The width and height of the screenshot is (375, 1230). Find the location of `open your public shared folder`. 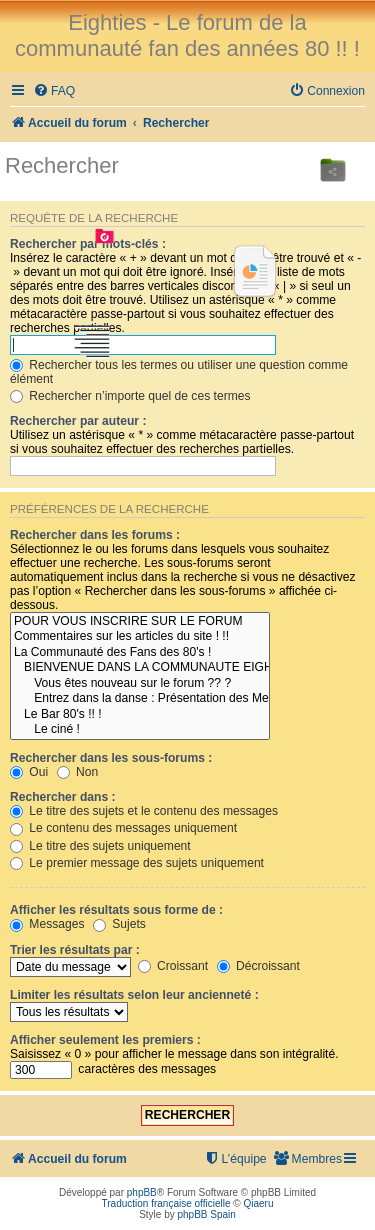

open your public shared folder is located at coordinates (333, 170).